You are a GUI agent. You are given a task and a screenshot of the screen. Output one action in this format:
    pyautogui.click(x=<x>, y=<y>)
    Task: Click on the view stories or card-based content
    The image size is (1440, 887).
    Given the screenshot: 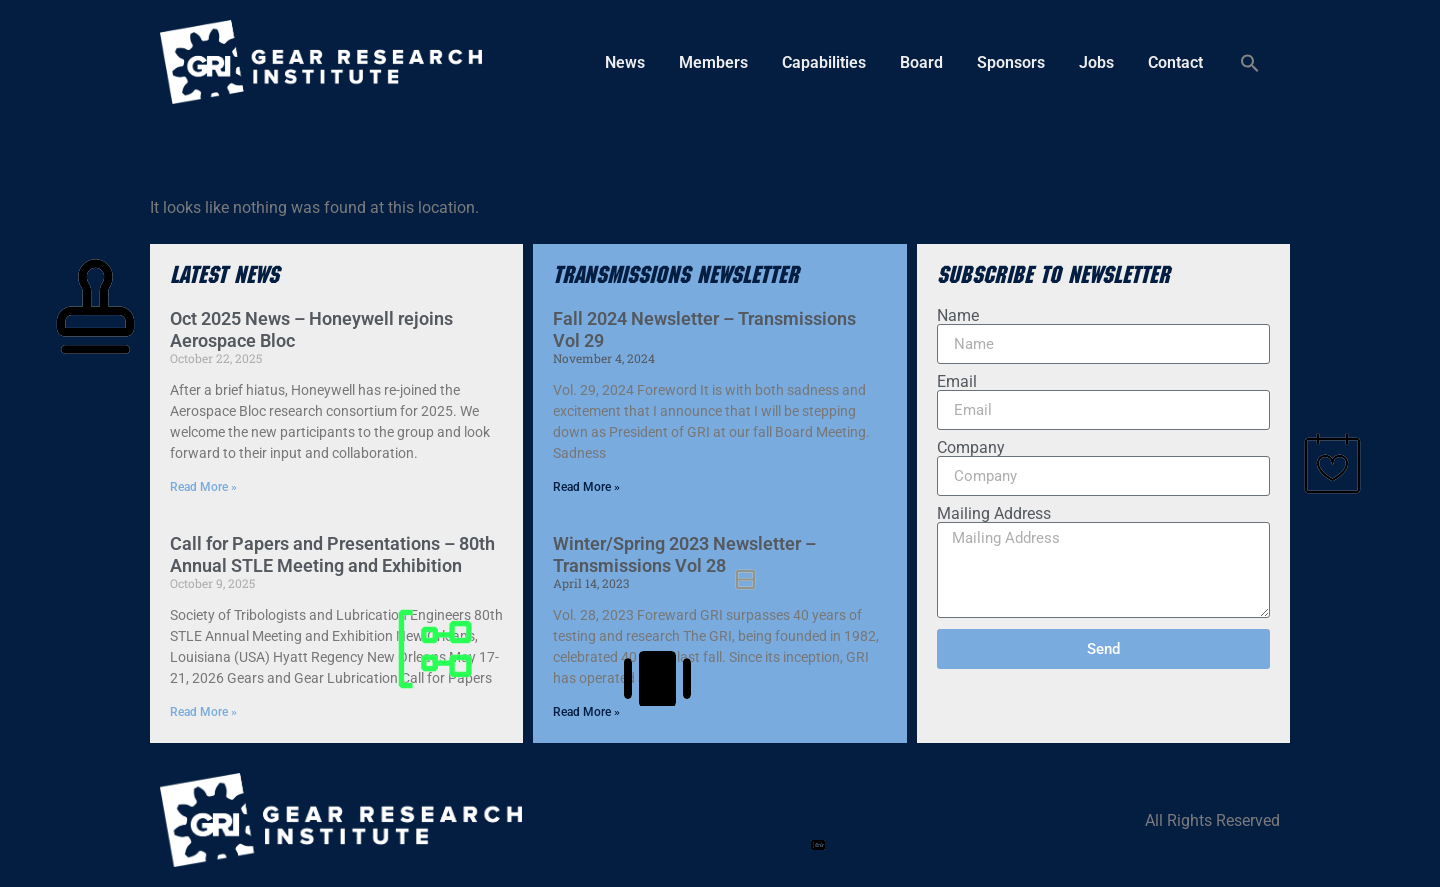 What is the action you would take?
    pyautogui.click(x=657, y=680)
    